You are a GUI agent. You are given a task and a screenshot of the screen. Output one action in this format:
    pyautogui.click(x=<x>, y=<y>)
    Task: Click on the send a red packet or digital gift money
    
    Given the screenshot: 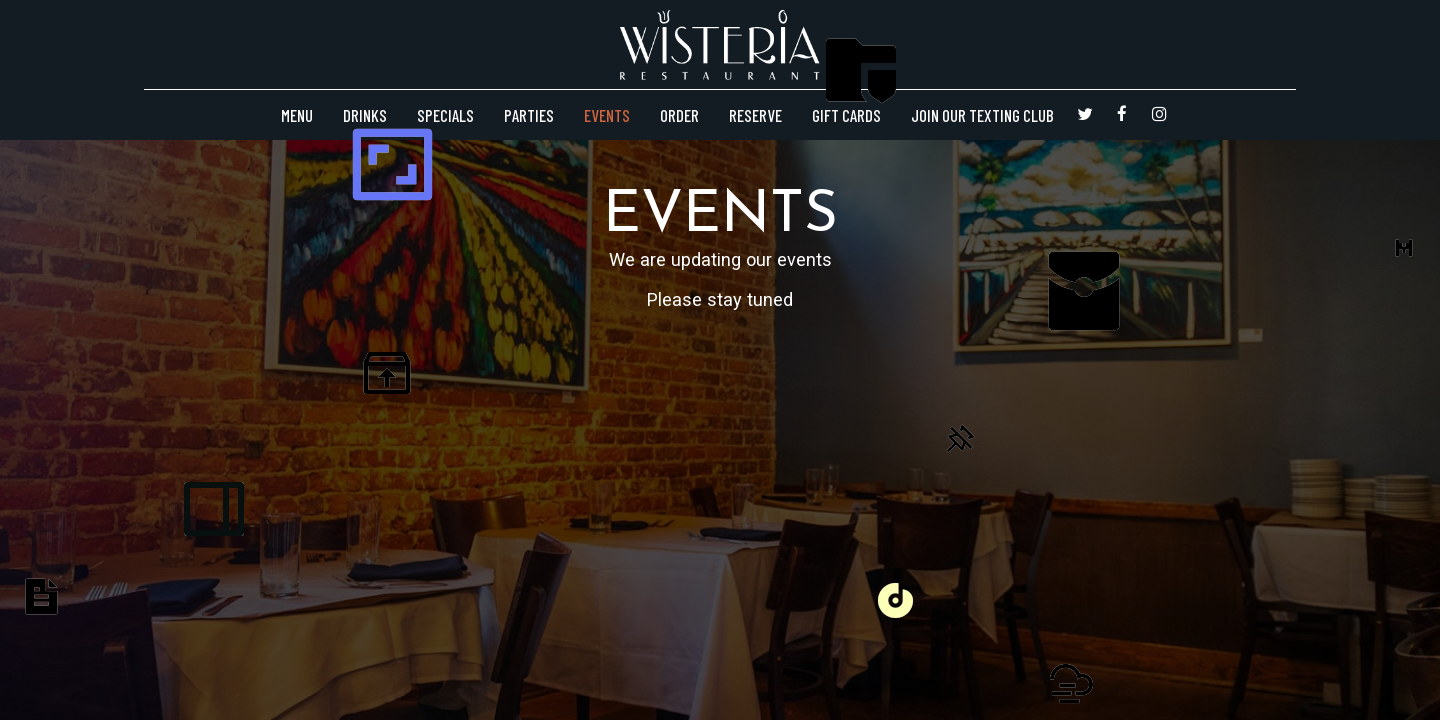 What is the action you would take?
    pyautogui.click(x=1084, y=291)
    